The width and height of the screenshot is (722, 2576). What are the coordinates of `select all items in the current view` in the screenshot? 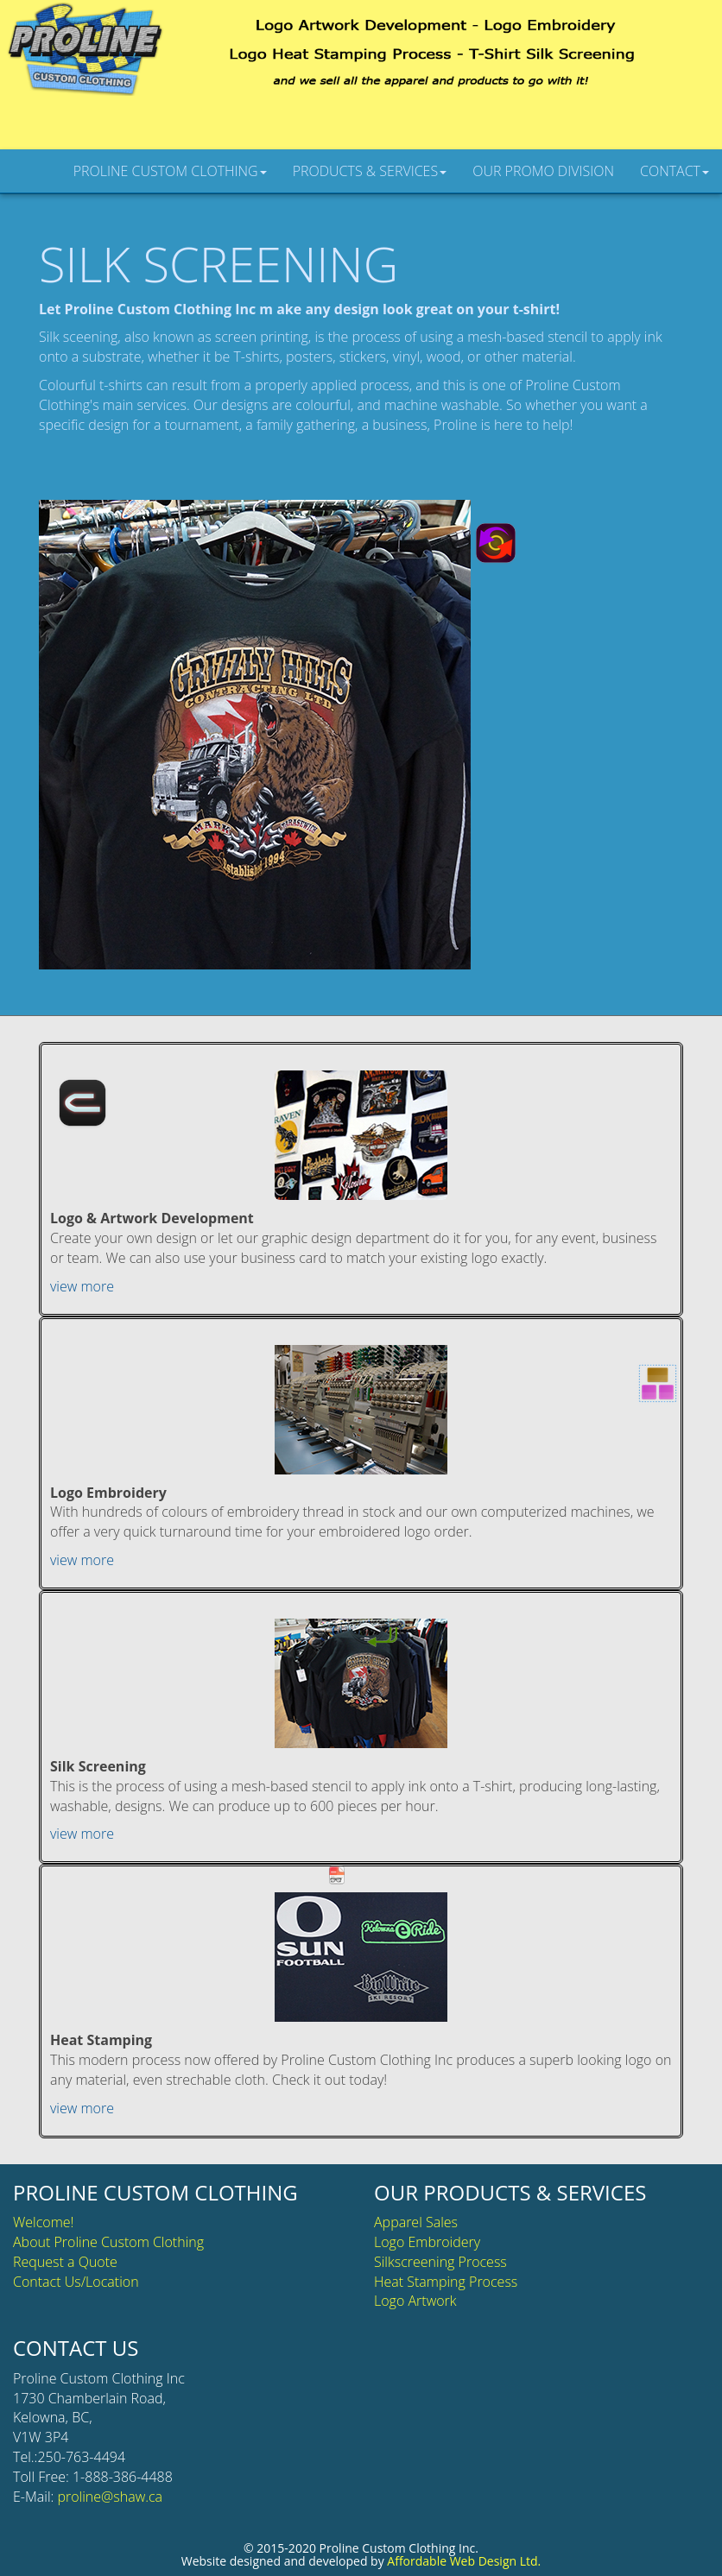 It's located at (657, 1383).